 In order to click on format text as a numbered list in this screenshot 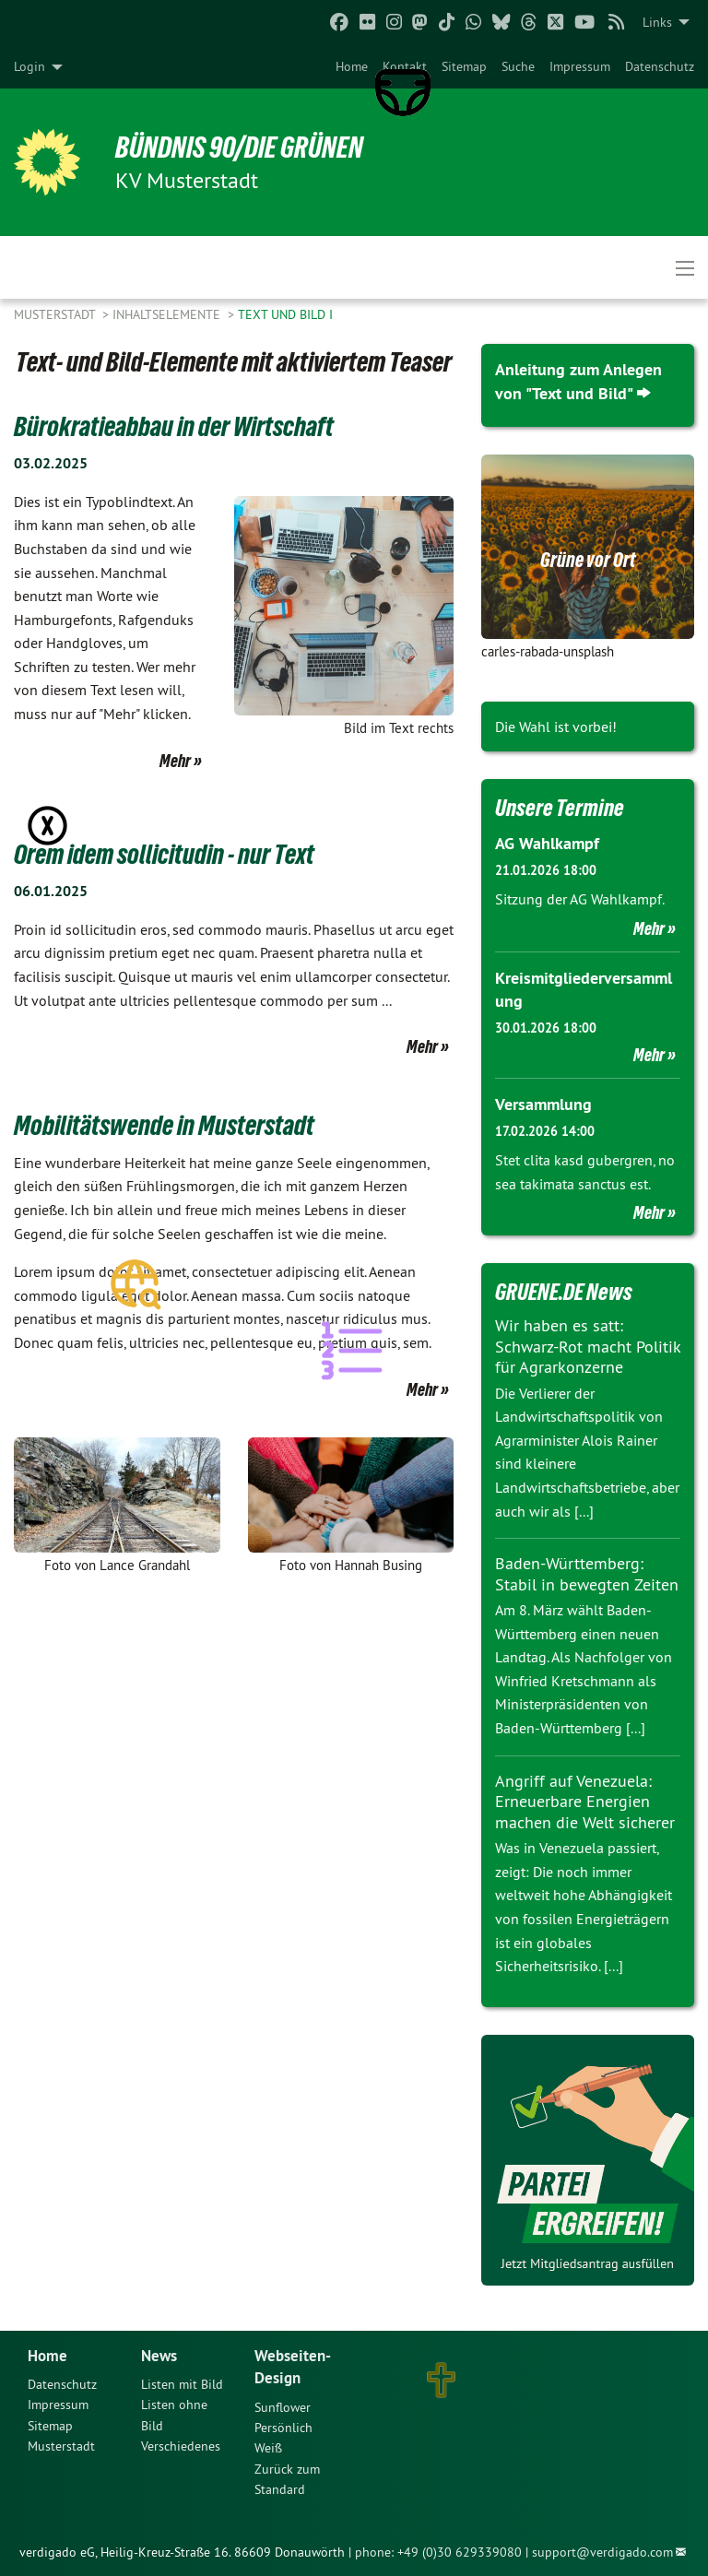, I will do `click(353, 1351)`.